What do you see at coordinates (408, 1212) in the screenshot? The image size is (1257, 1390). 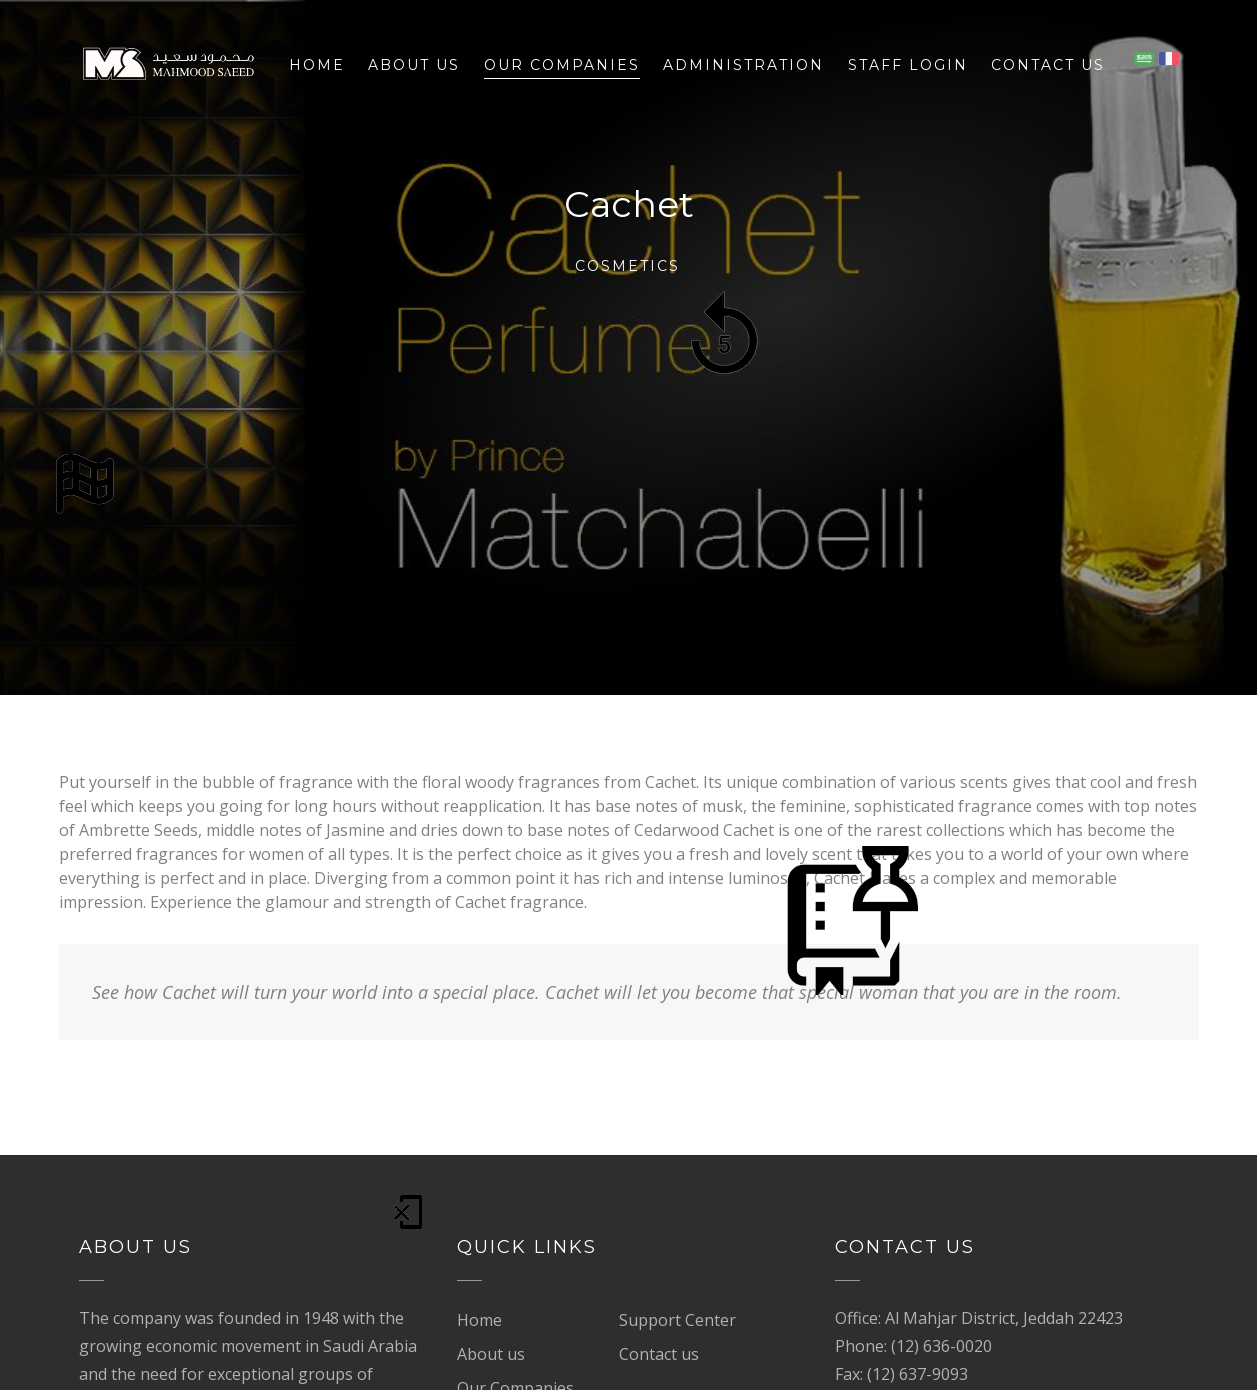 I see `disconnect or unlink a mobile device` at bounding box center [408, 1212].